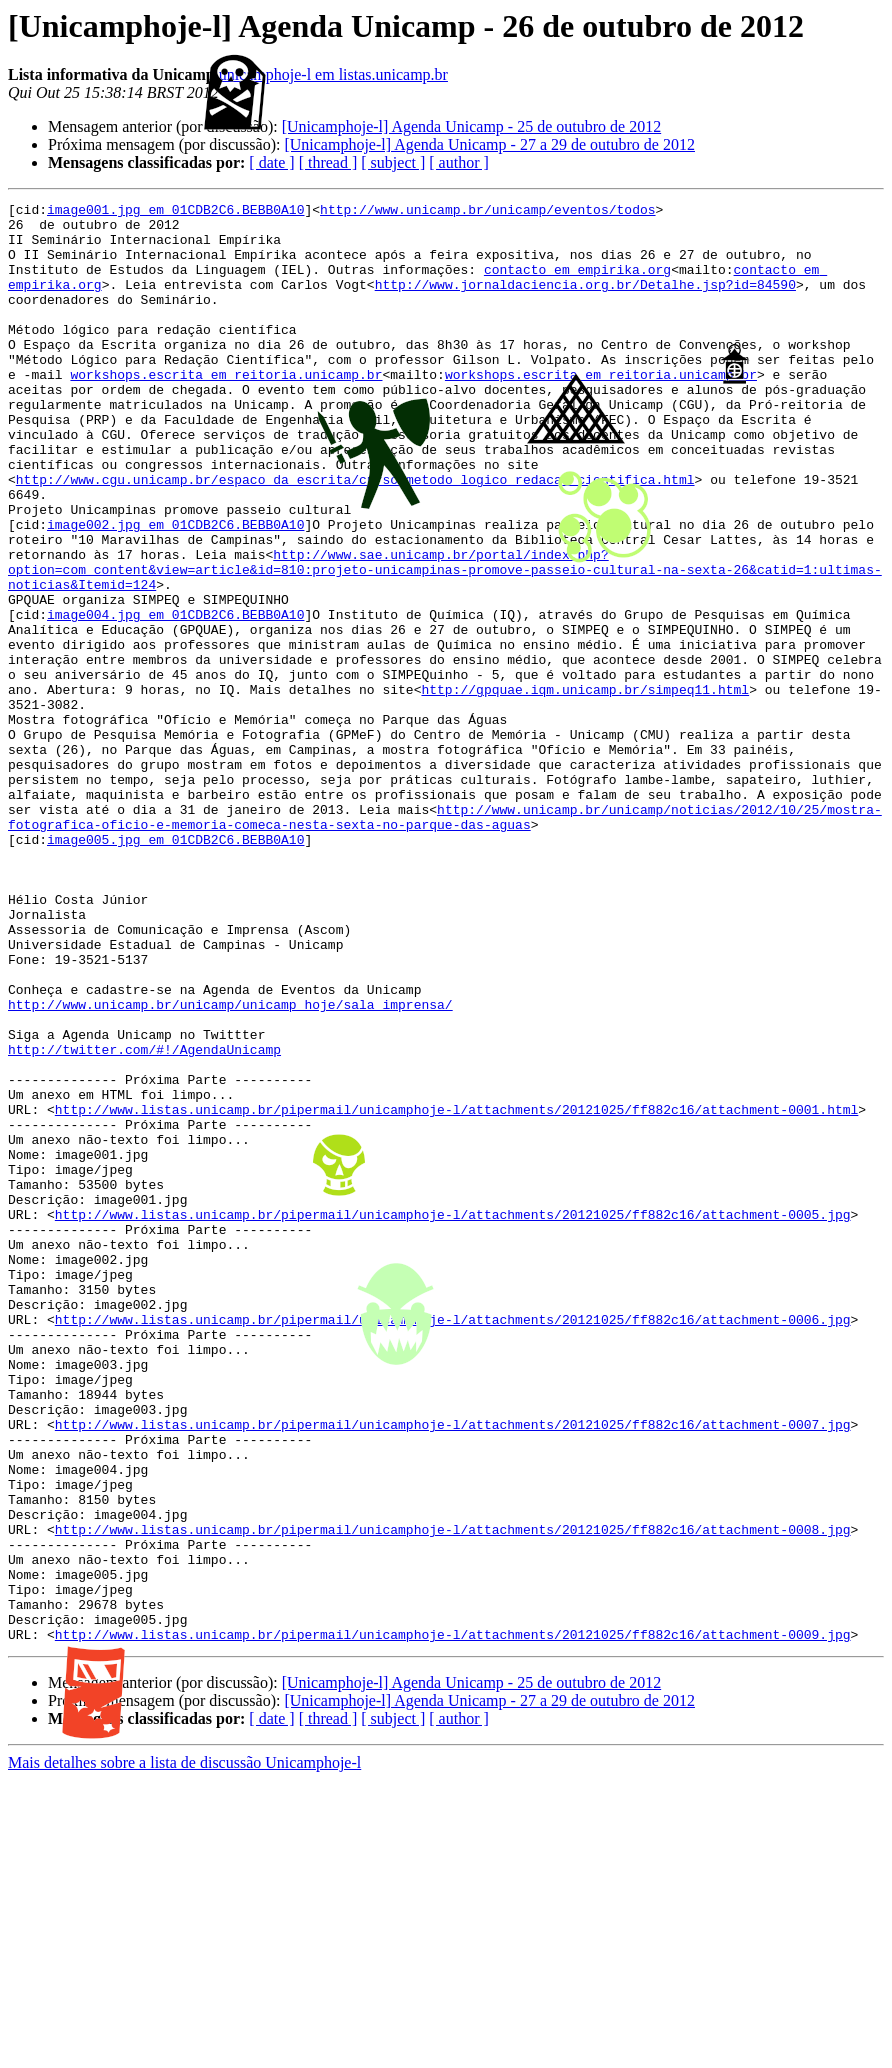  I want to click on select lizardman character or race, so click(397, 1314).